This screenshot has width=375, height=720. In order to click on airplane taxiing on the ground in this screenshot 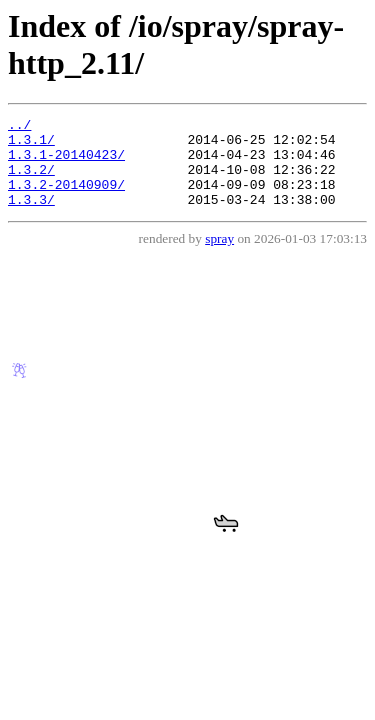, I will do `click(226, 523)`.